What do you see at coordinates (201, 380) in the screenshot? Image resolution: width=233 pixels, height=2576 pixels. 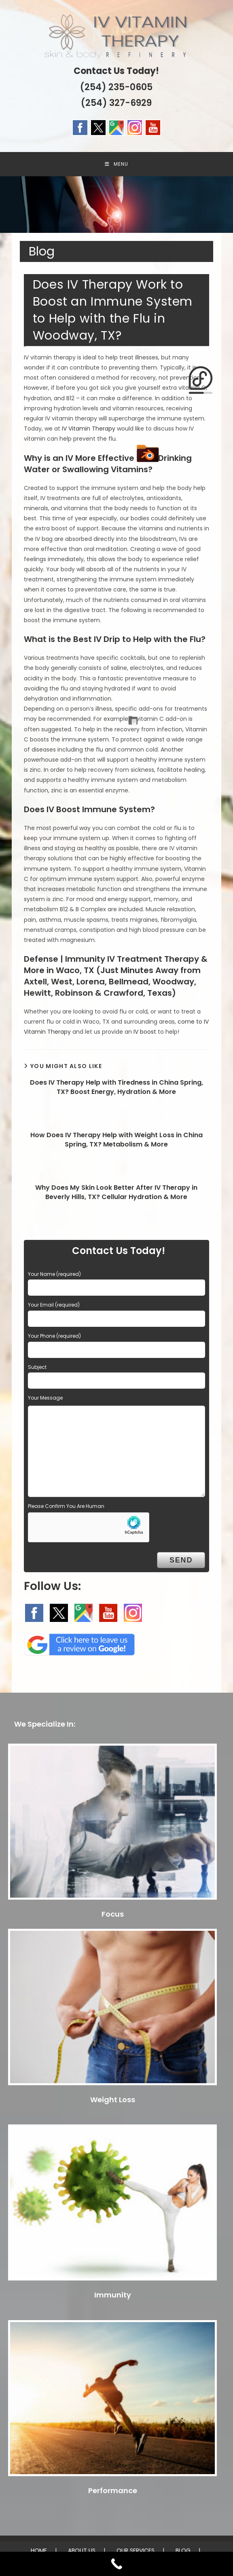 I see `launch fedora linux installer` at bounding box center [201, 380].